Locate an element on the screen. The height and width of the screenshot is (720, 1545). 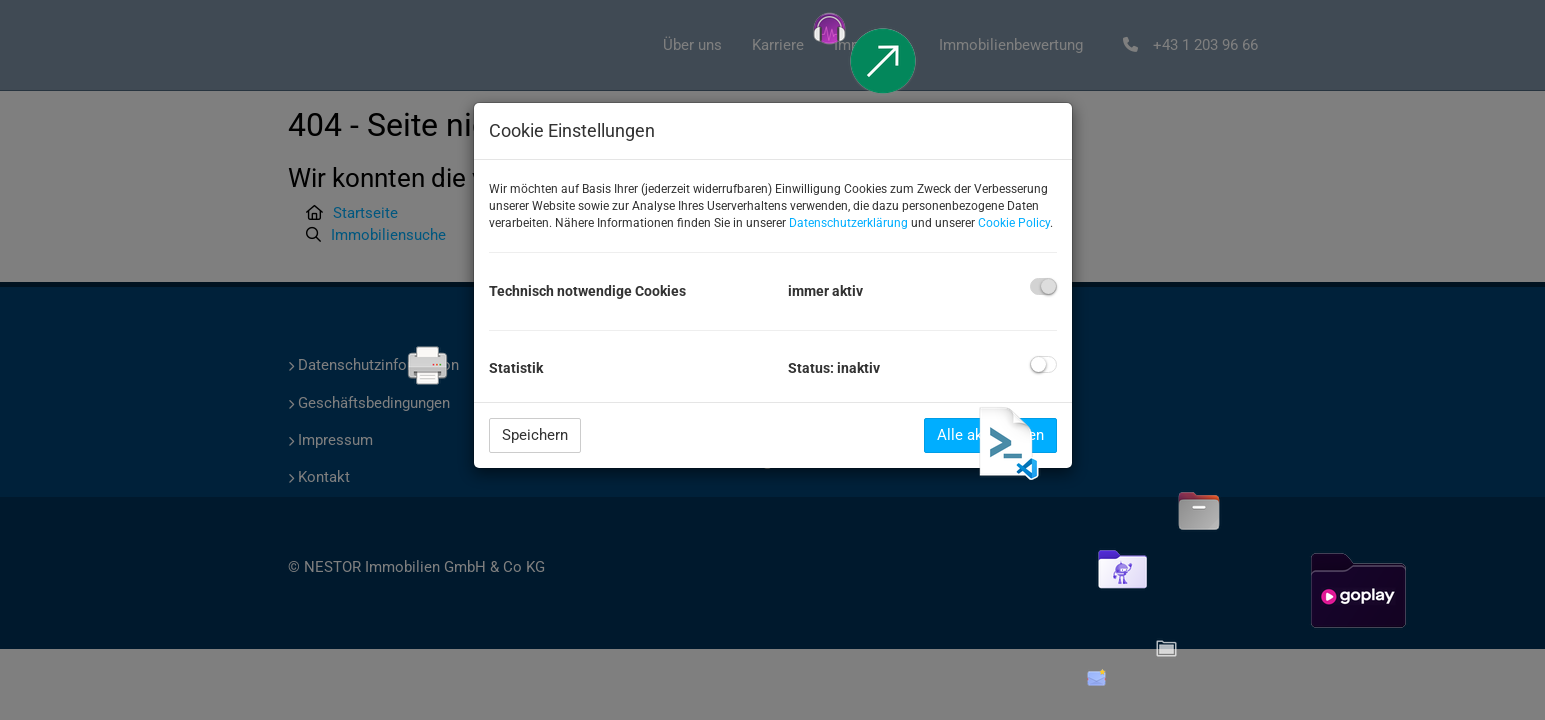
open folder containing goplay media files is located at coordinates (1358, 593).